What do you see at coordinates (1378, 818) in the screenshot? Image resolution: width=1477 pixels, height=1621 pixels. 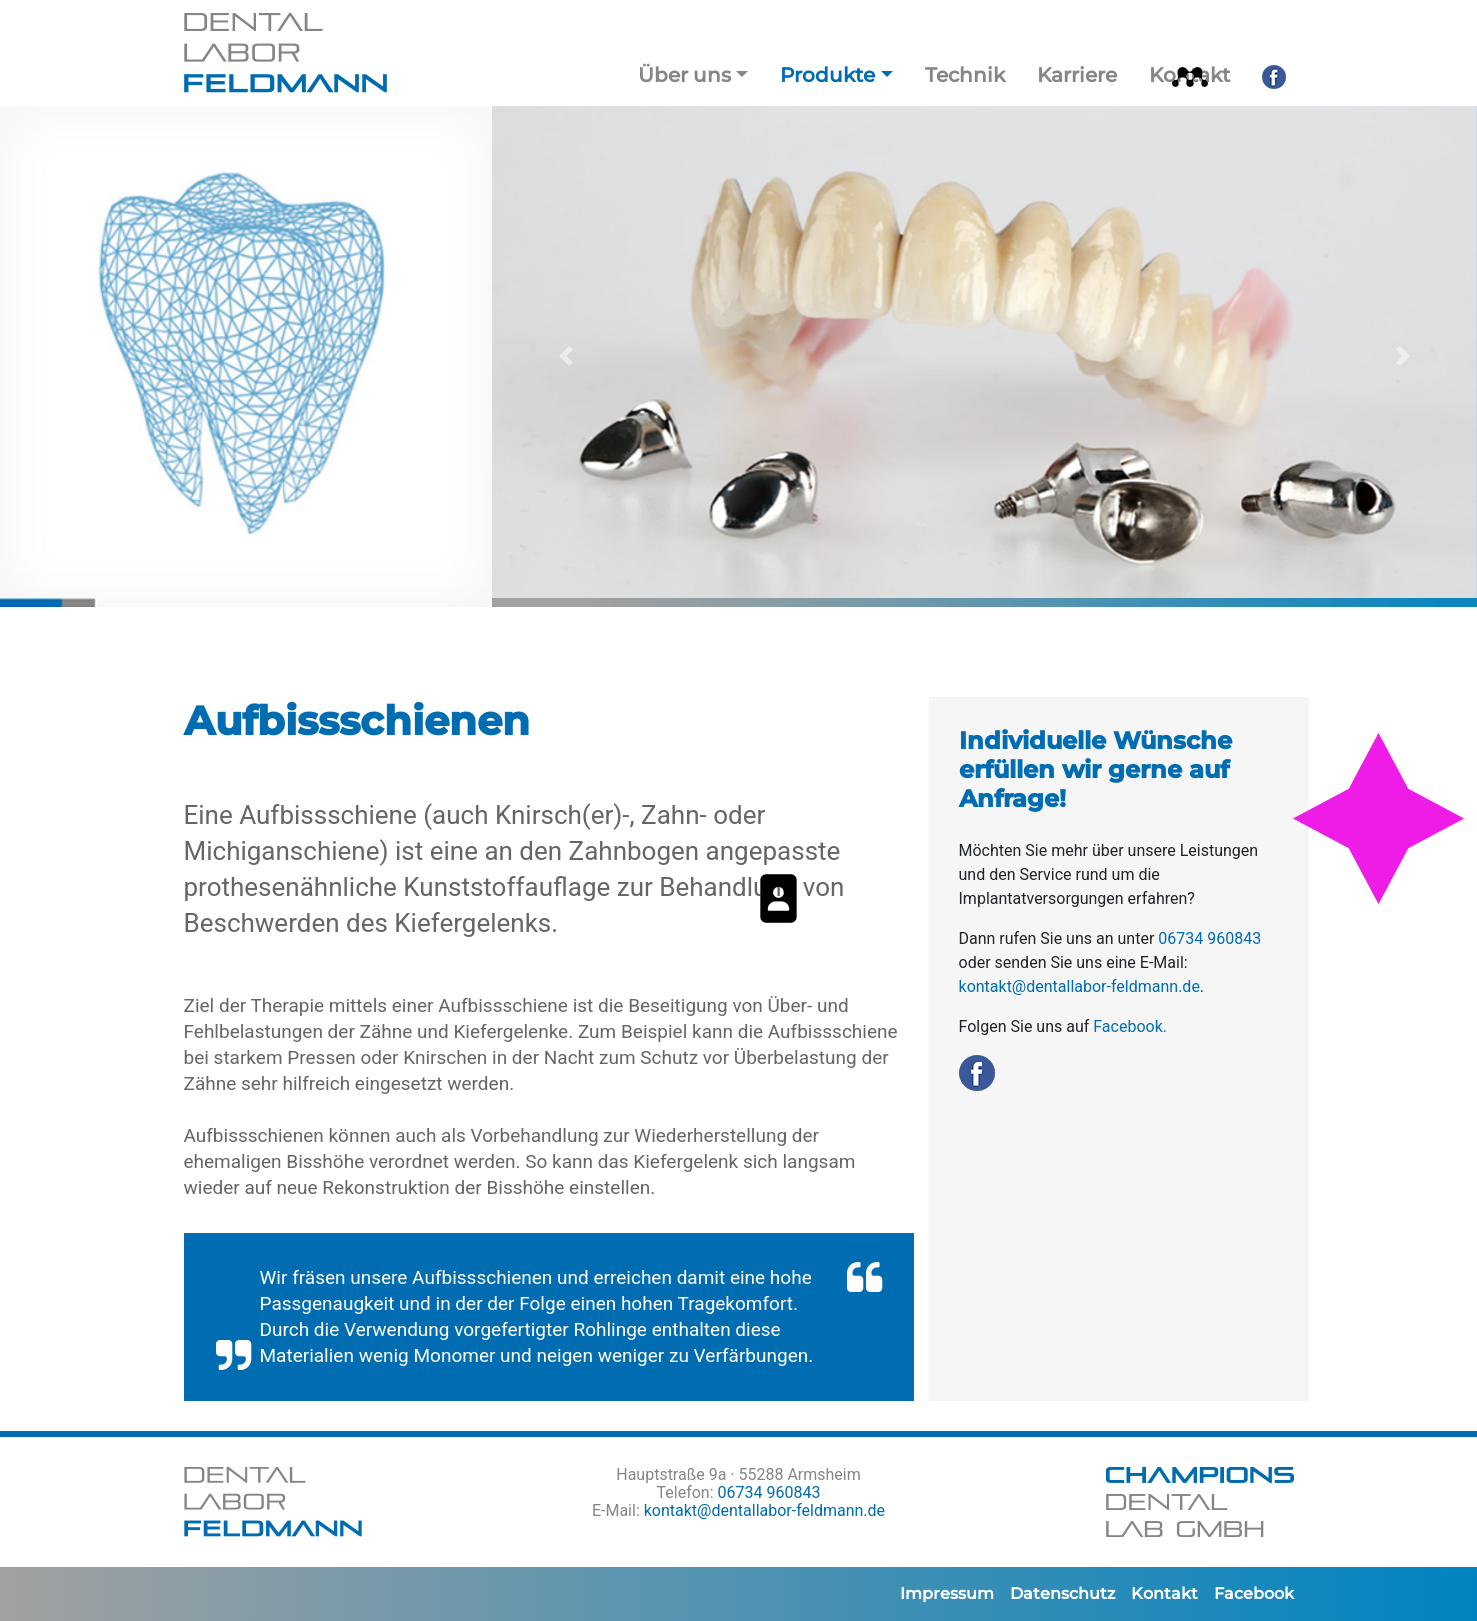 I see `indicates sunny or clear weather conditions` at bounding box center [1378, 818].